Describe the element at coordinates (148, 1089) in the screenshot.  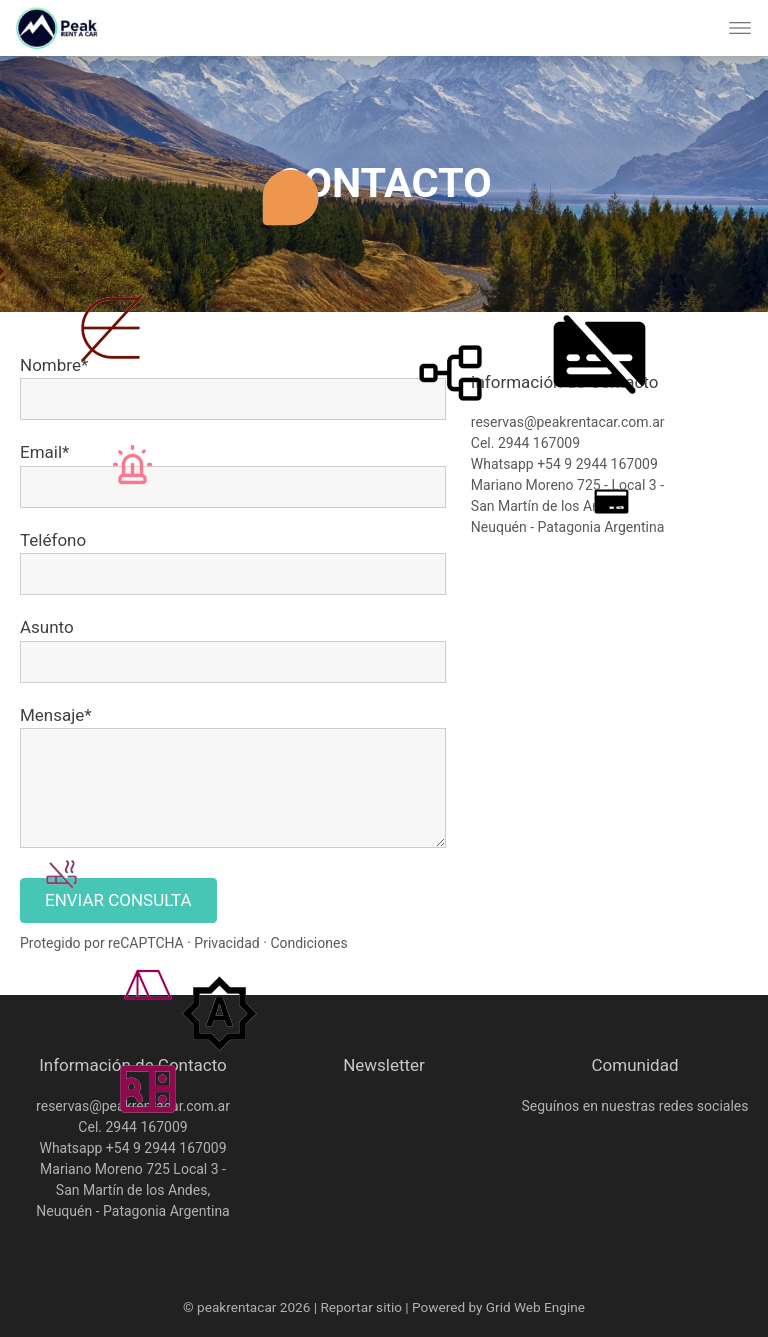
I see `start or join a video conference` at that location.